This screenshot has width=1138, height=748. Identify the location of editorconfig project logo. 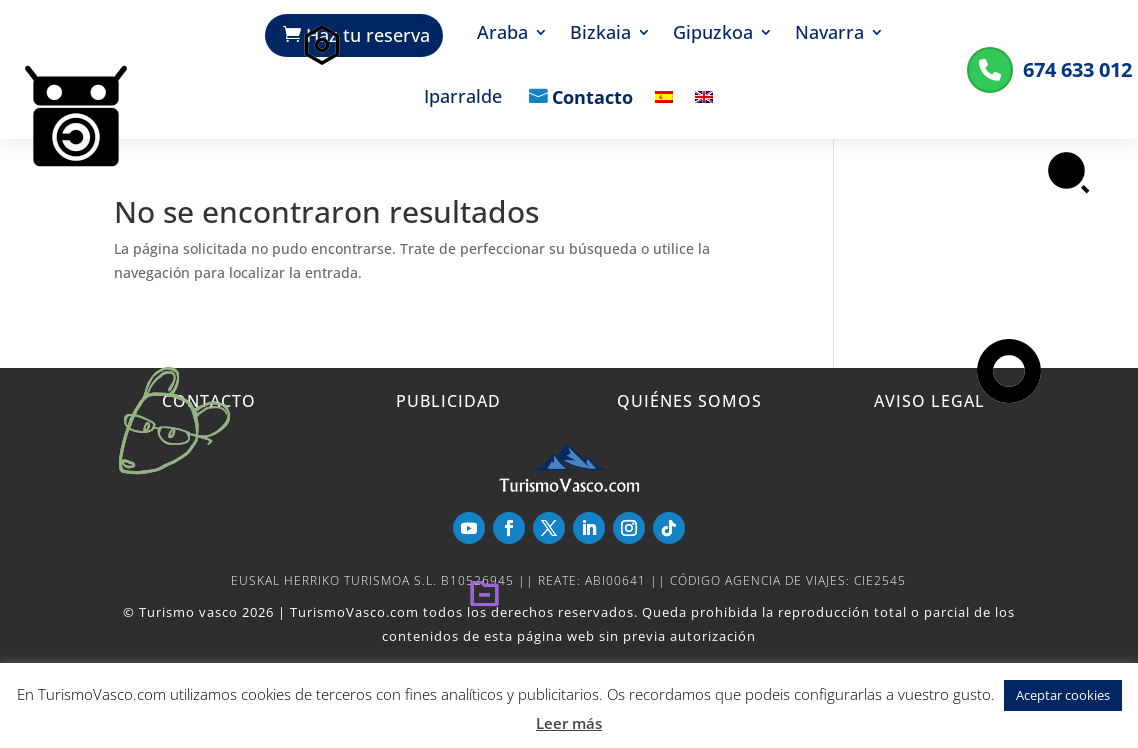
(174, 420).